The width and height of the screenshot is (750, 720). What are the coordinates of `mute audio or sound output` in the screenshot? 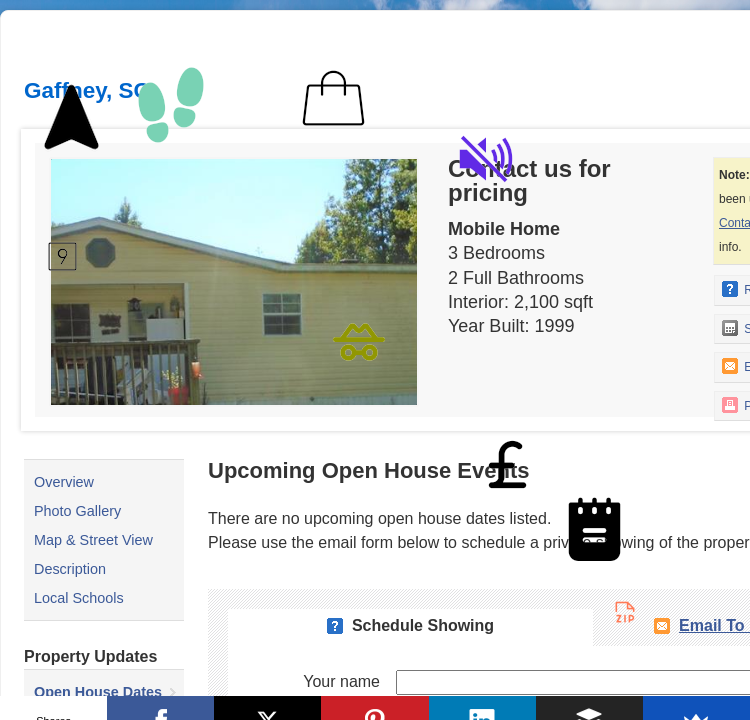 It's located at (486, 159).